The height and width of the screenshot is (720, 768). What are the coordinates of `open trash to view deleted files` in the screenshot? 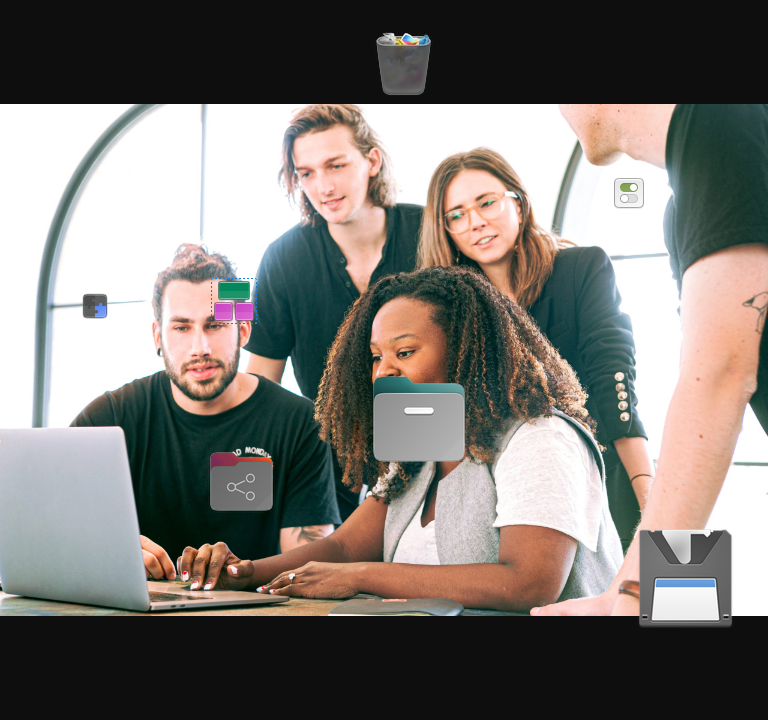 It's located at (403, 64).